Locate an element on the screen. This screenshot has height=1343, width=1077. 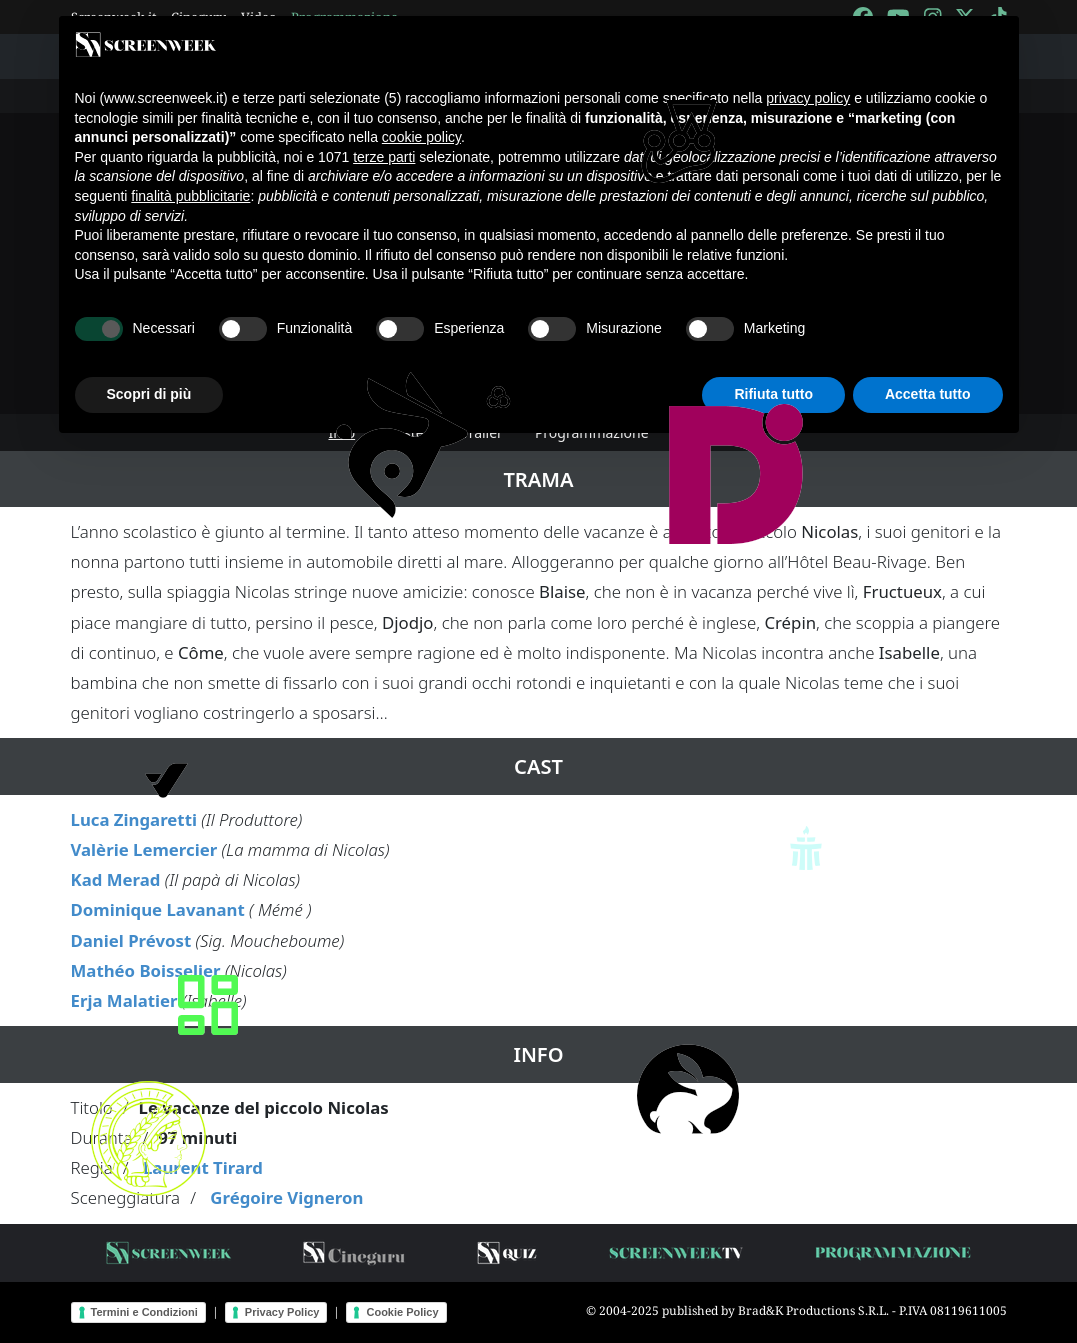
jest testing framework logo is located at coordinates (679, 141).